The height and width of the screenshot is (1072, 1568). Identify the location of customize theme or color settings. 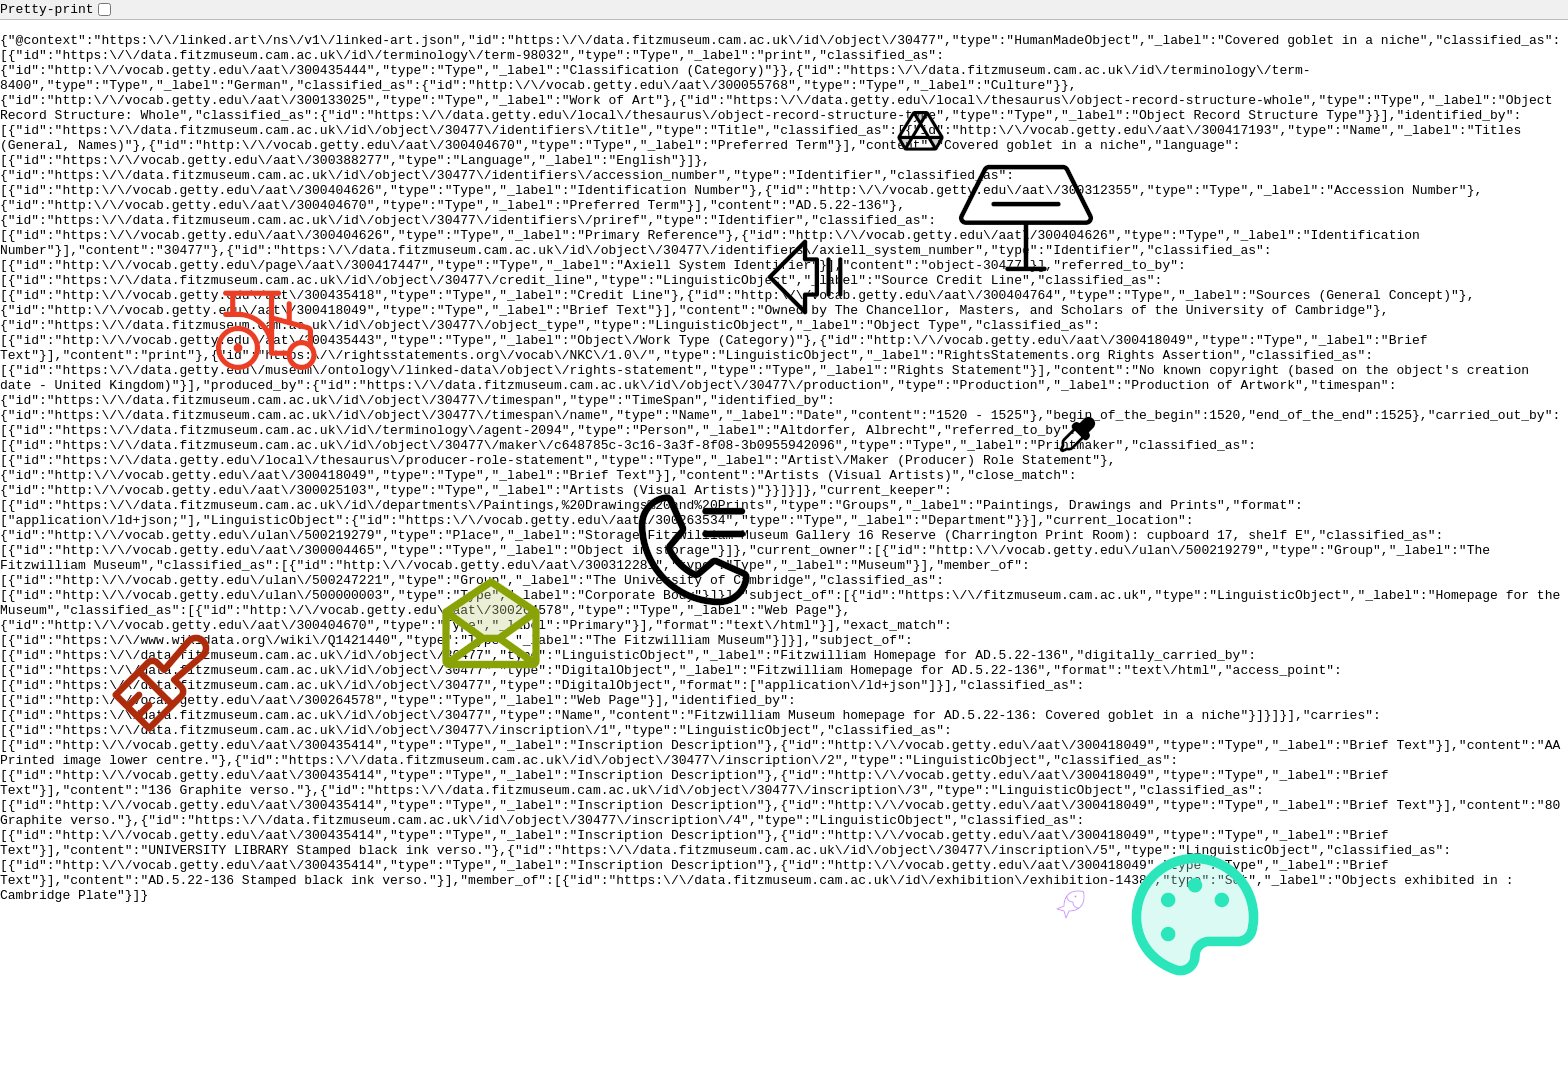
(1195, 917).